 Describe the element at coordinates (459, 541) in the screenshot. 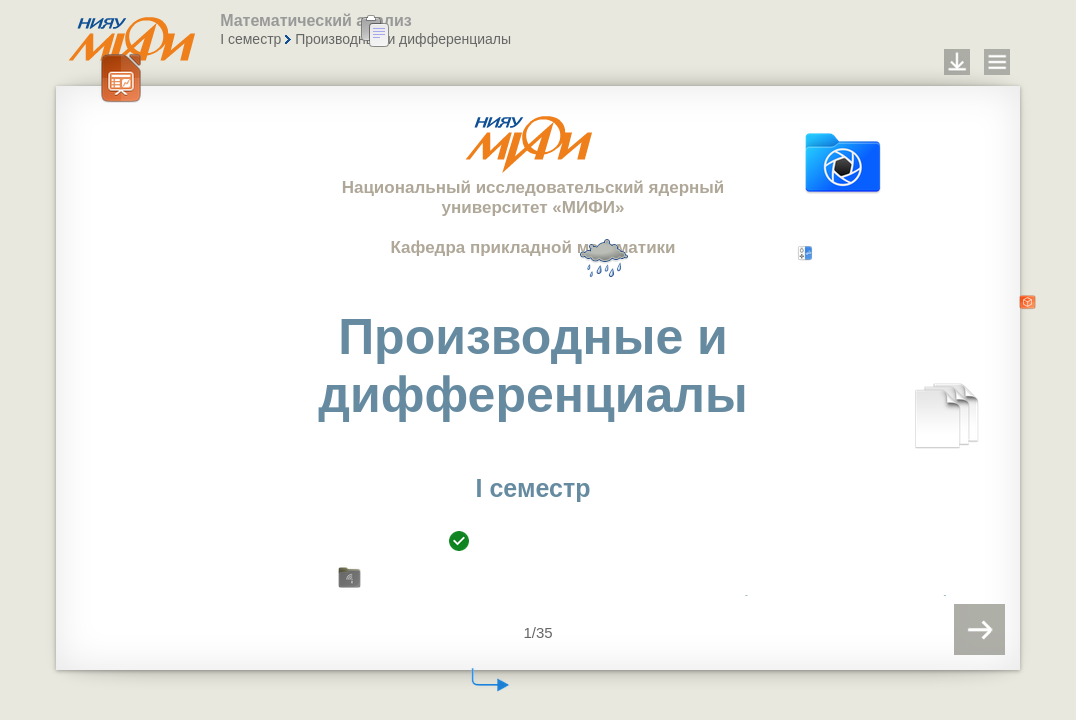

I see `apply email filters to messages` at that location.